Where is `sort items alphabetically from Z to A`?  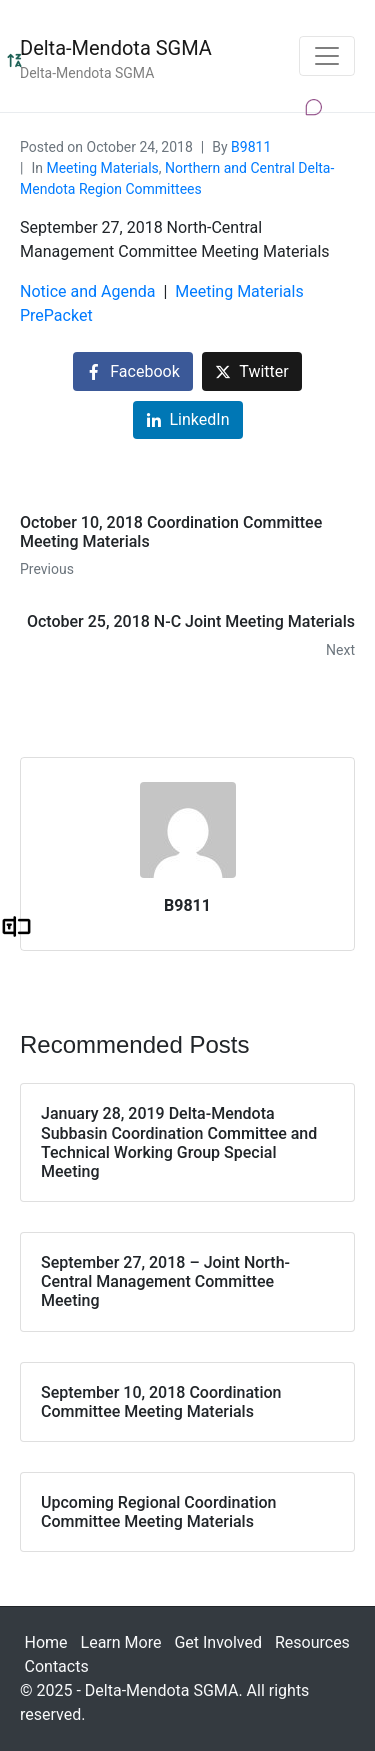 sort items alphabetically from Z to A is located at coordinates (14, 60).